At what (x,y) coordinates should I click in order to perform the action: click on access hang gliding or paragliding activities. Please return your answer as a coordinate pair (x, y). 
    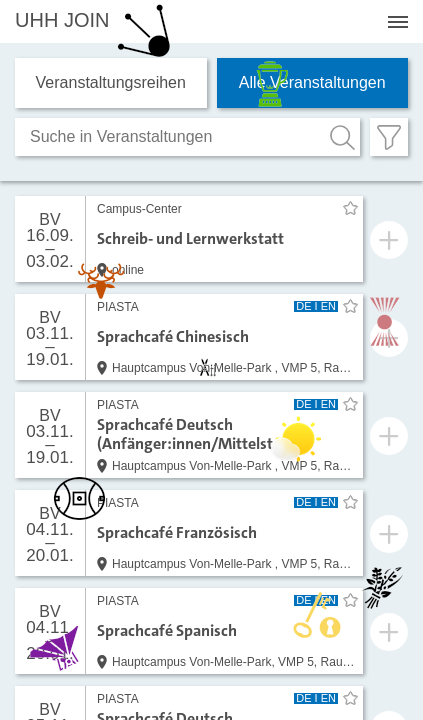
    Looking at the image, I should click on (54, 648).